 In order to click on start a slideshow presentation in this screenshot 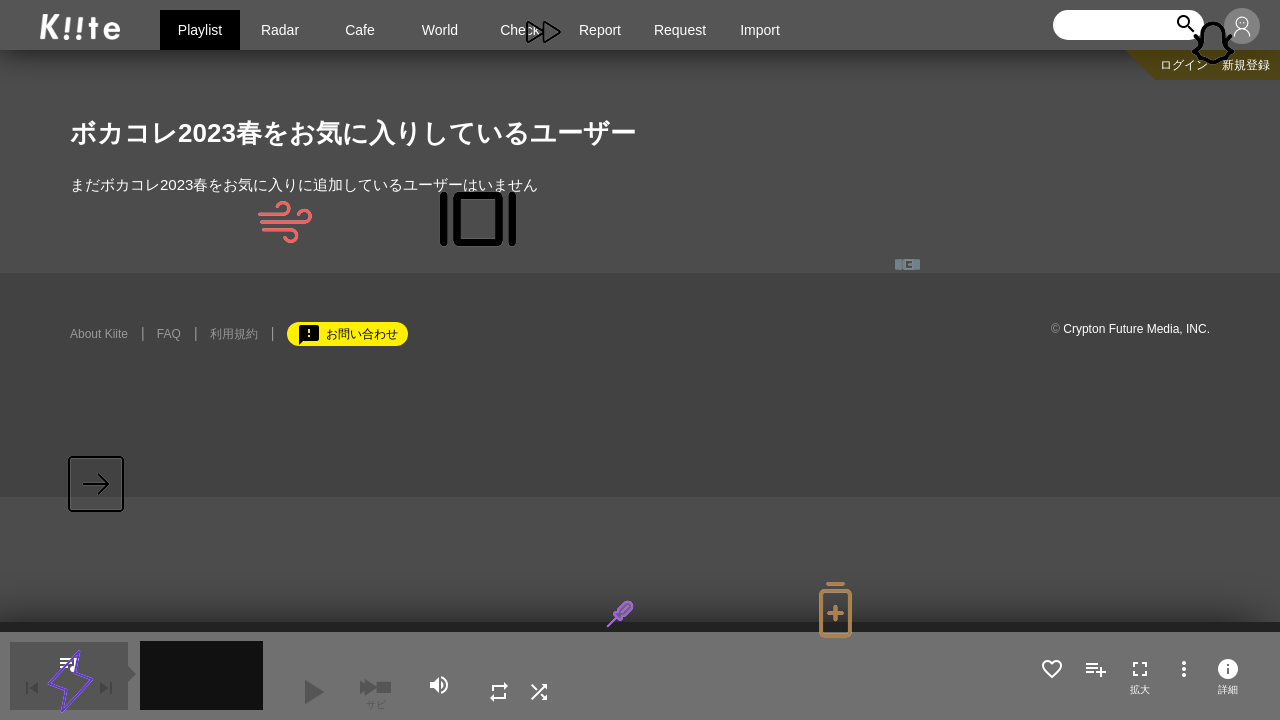, I will do `click(478, 219)`.